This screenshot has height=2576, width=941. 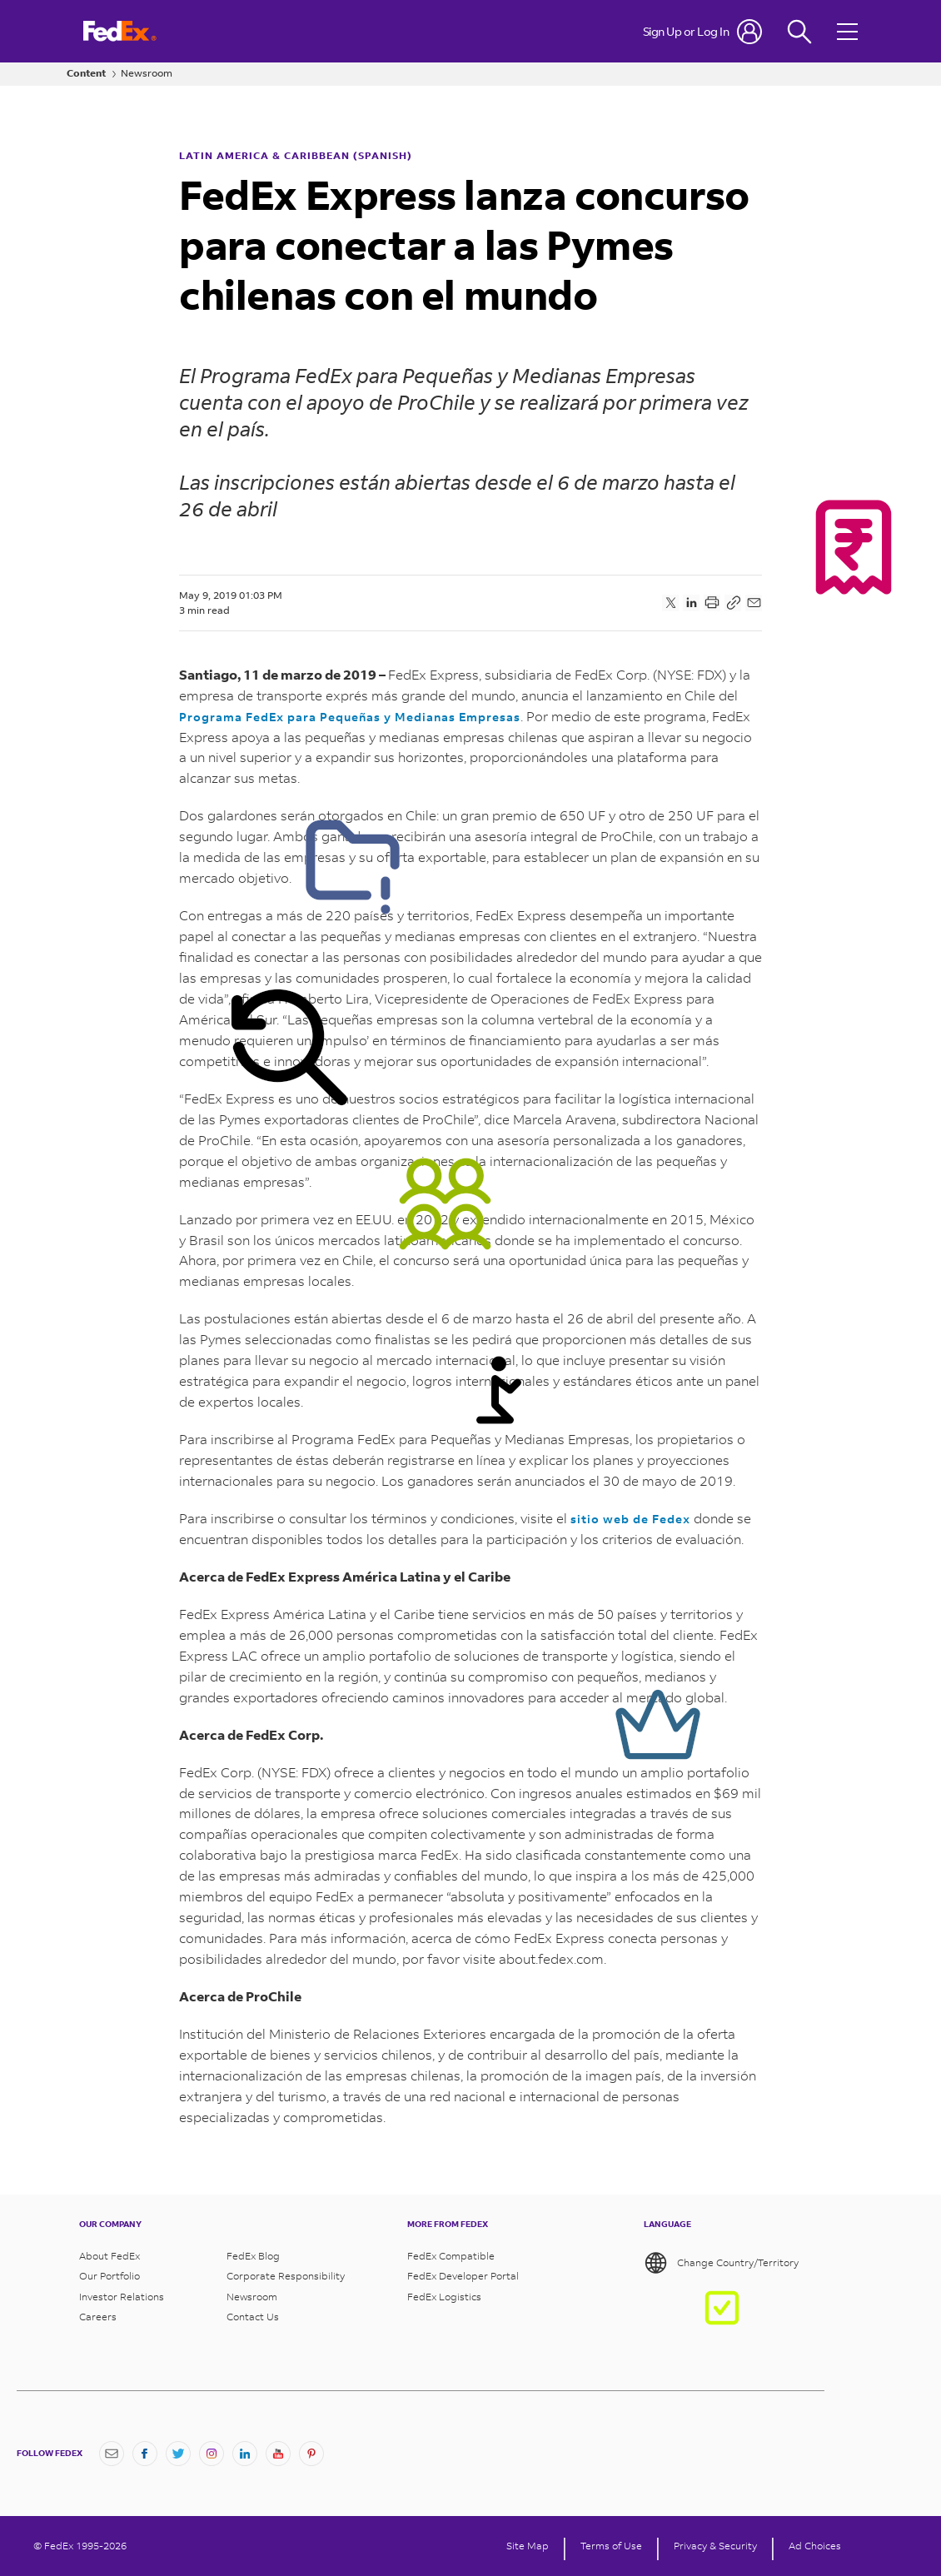 What do you see at coordinates (499, 1390) in the screenshot?
I see `access prayer or meditation features` at bounding box center [499, 1390].